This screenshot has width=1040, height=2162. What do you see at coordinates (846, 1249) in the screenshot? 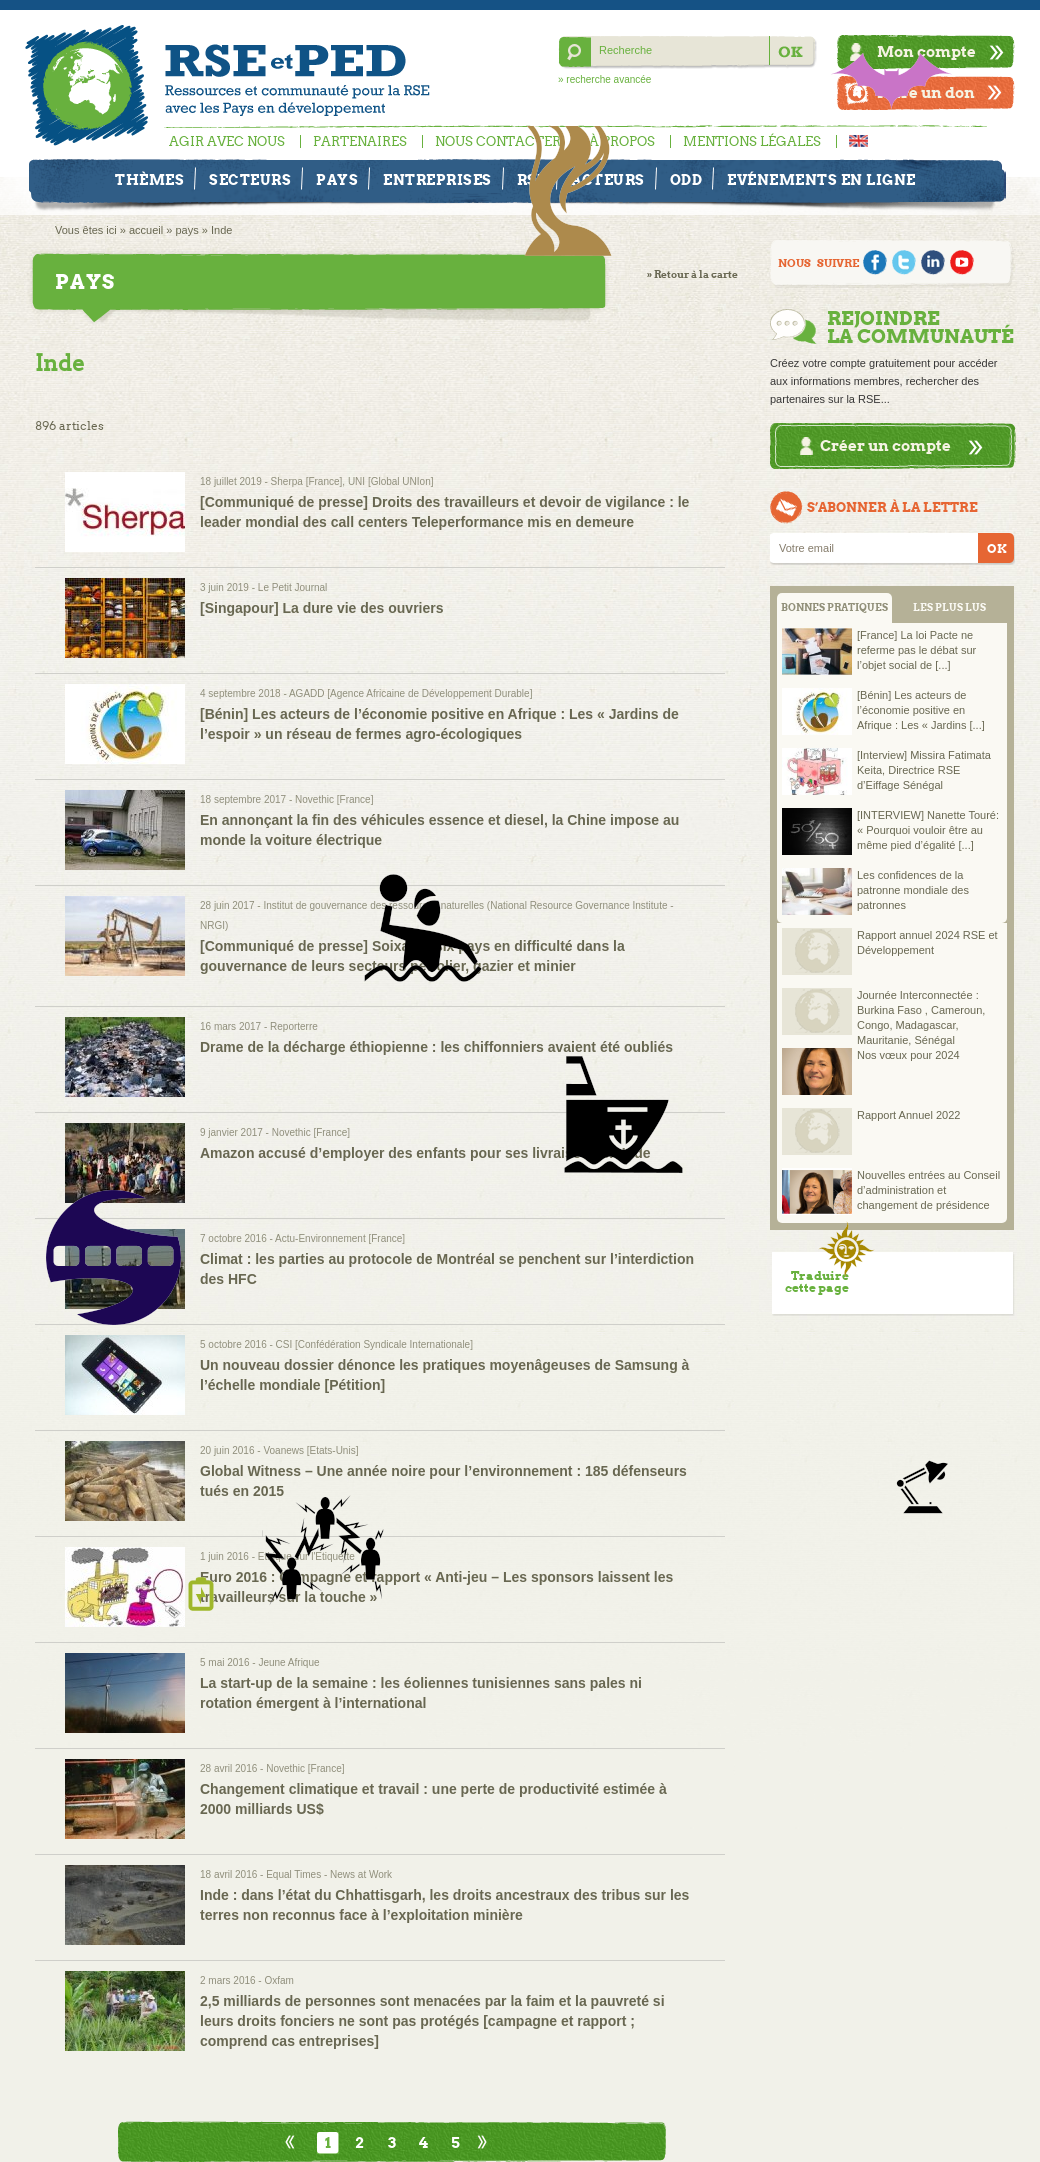
I see `decorative sun emblem for fantasy or medieval-themed game interface` at bounding box center [846, 1249].